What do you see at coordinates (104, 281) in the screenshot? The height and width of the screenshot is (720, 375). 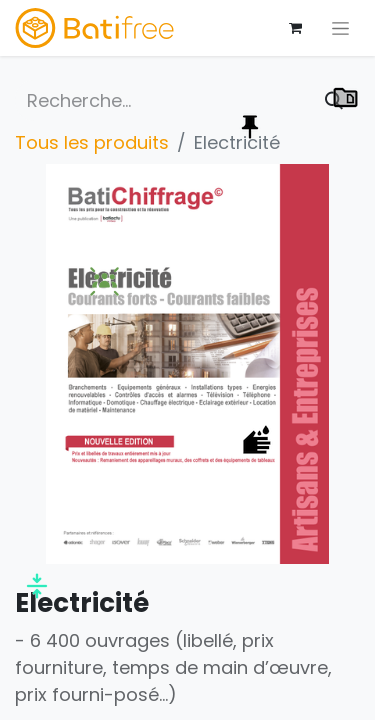 I see `view active or highlighted team members` at bounding box center [104, 281].